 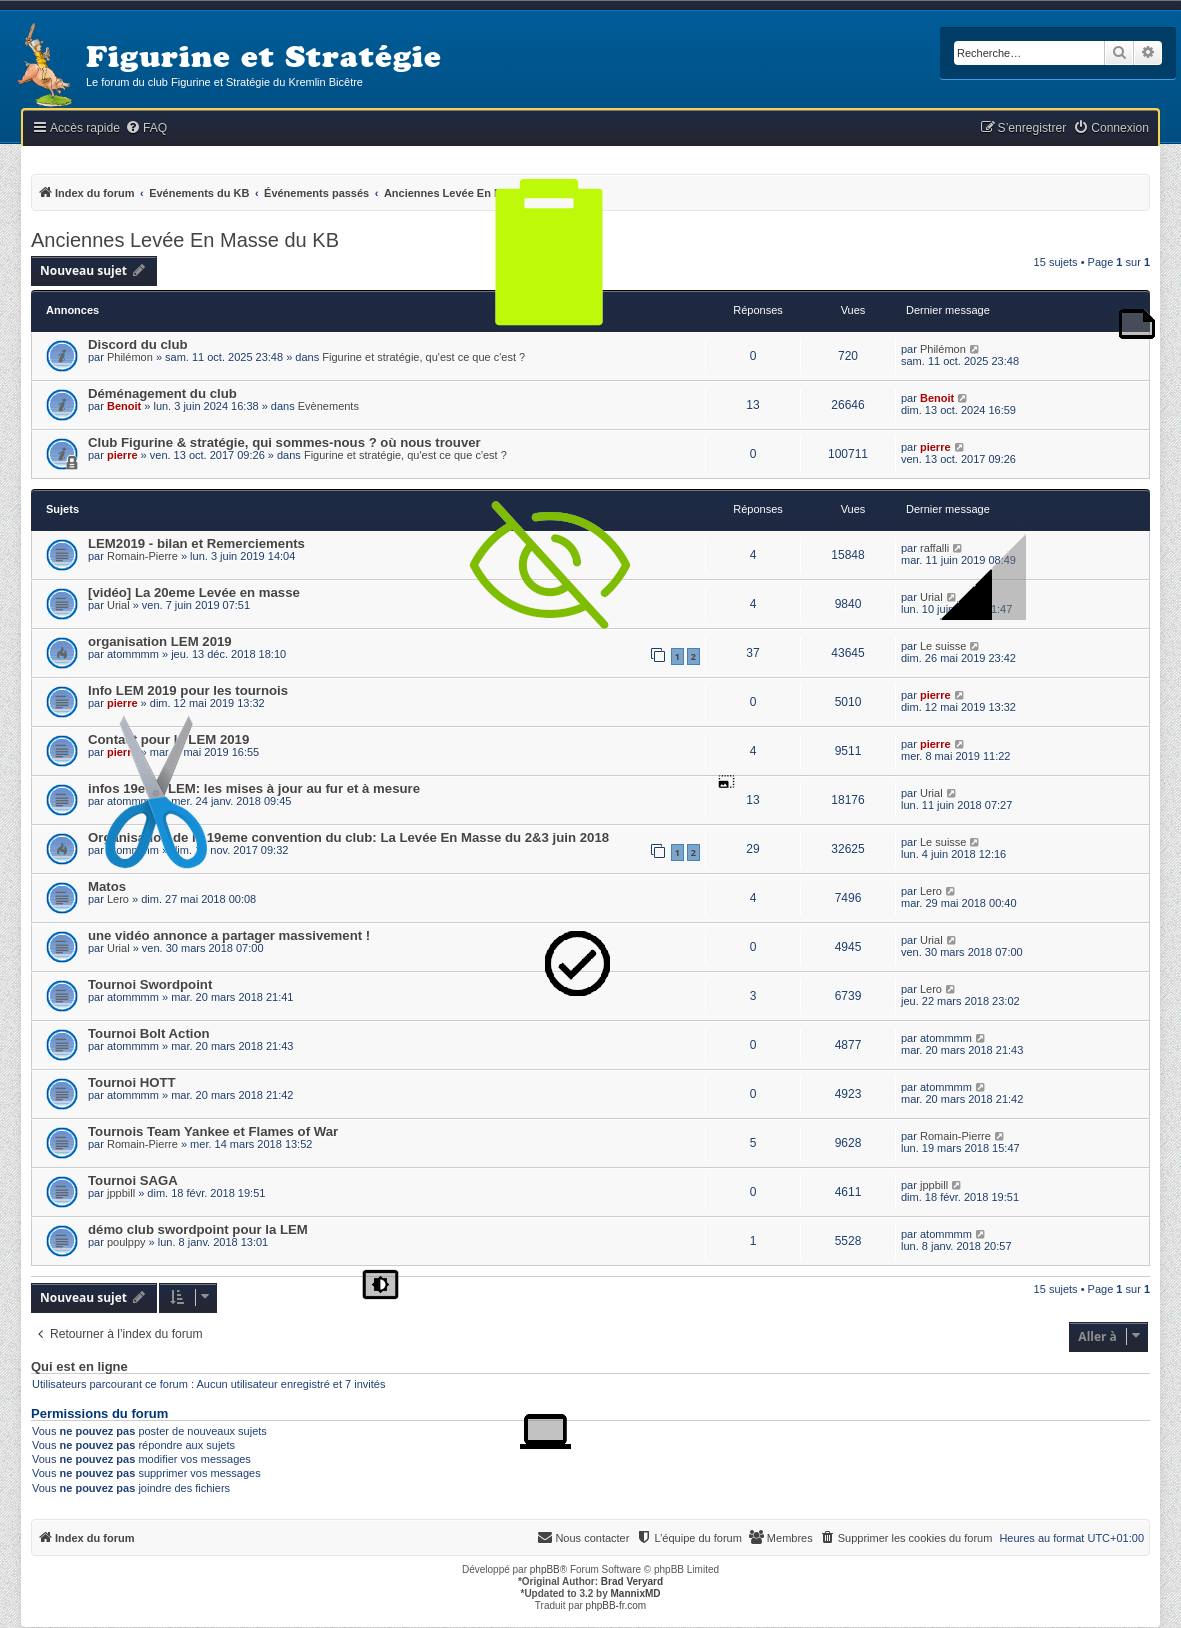 I want to click on hide password or sensitive content, so click(x=550, y=565).